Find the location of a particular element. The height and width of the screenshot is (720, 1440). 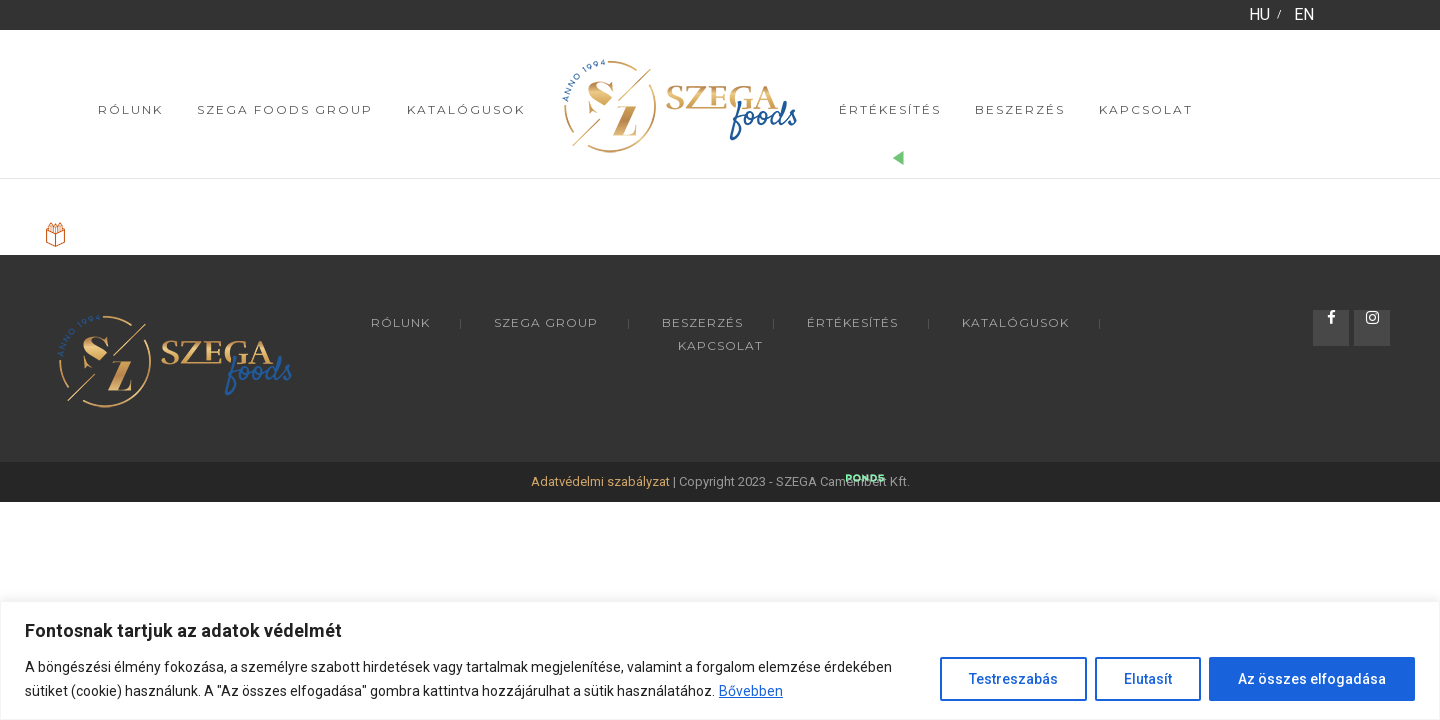

play media in reverse is located at coordinates (900, 158).